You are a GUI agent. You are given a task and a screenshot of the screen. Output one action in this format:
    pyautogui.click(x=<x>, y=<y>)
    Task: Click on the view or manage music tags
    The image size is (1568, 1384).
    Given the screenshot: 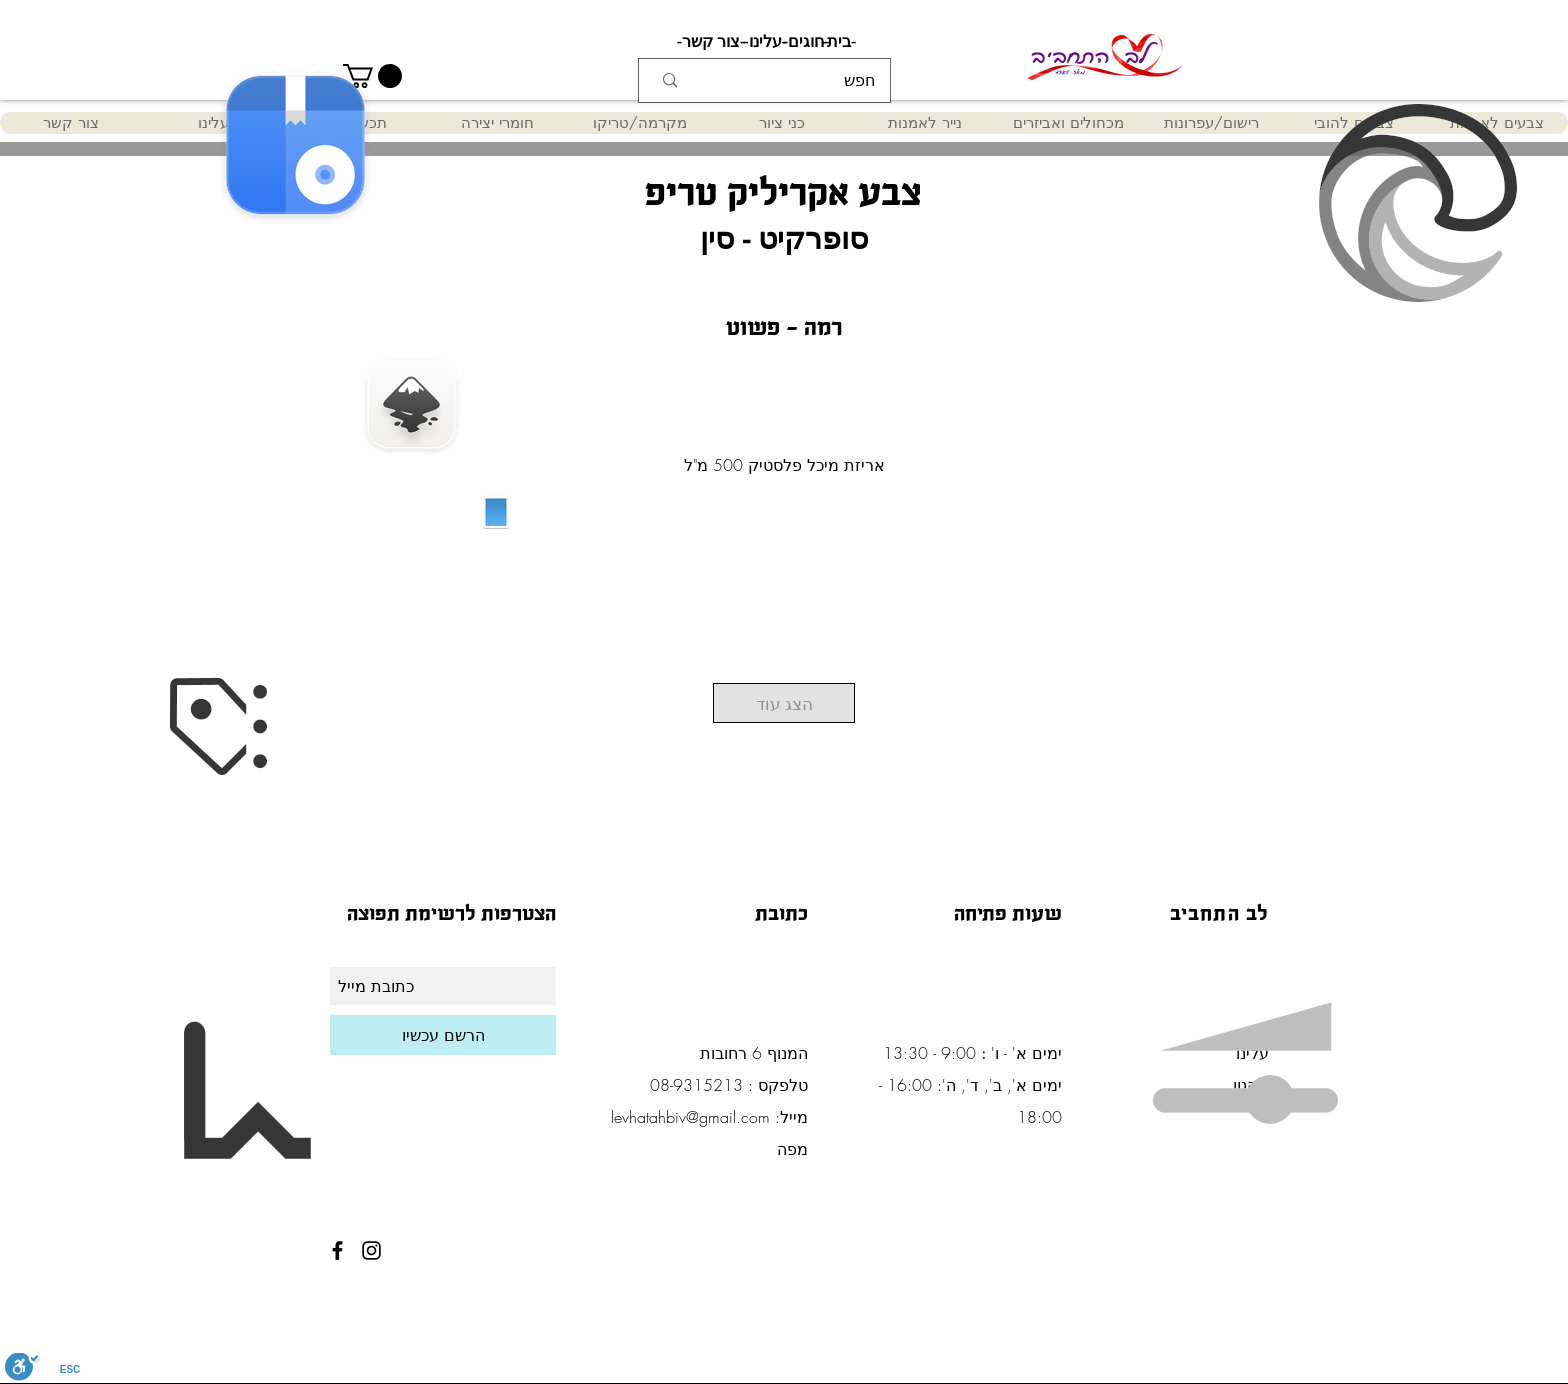 What is the action you would take?
    pyautogui.click(x=218, y=726)
    